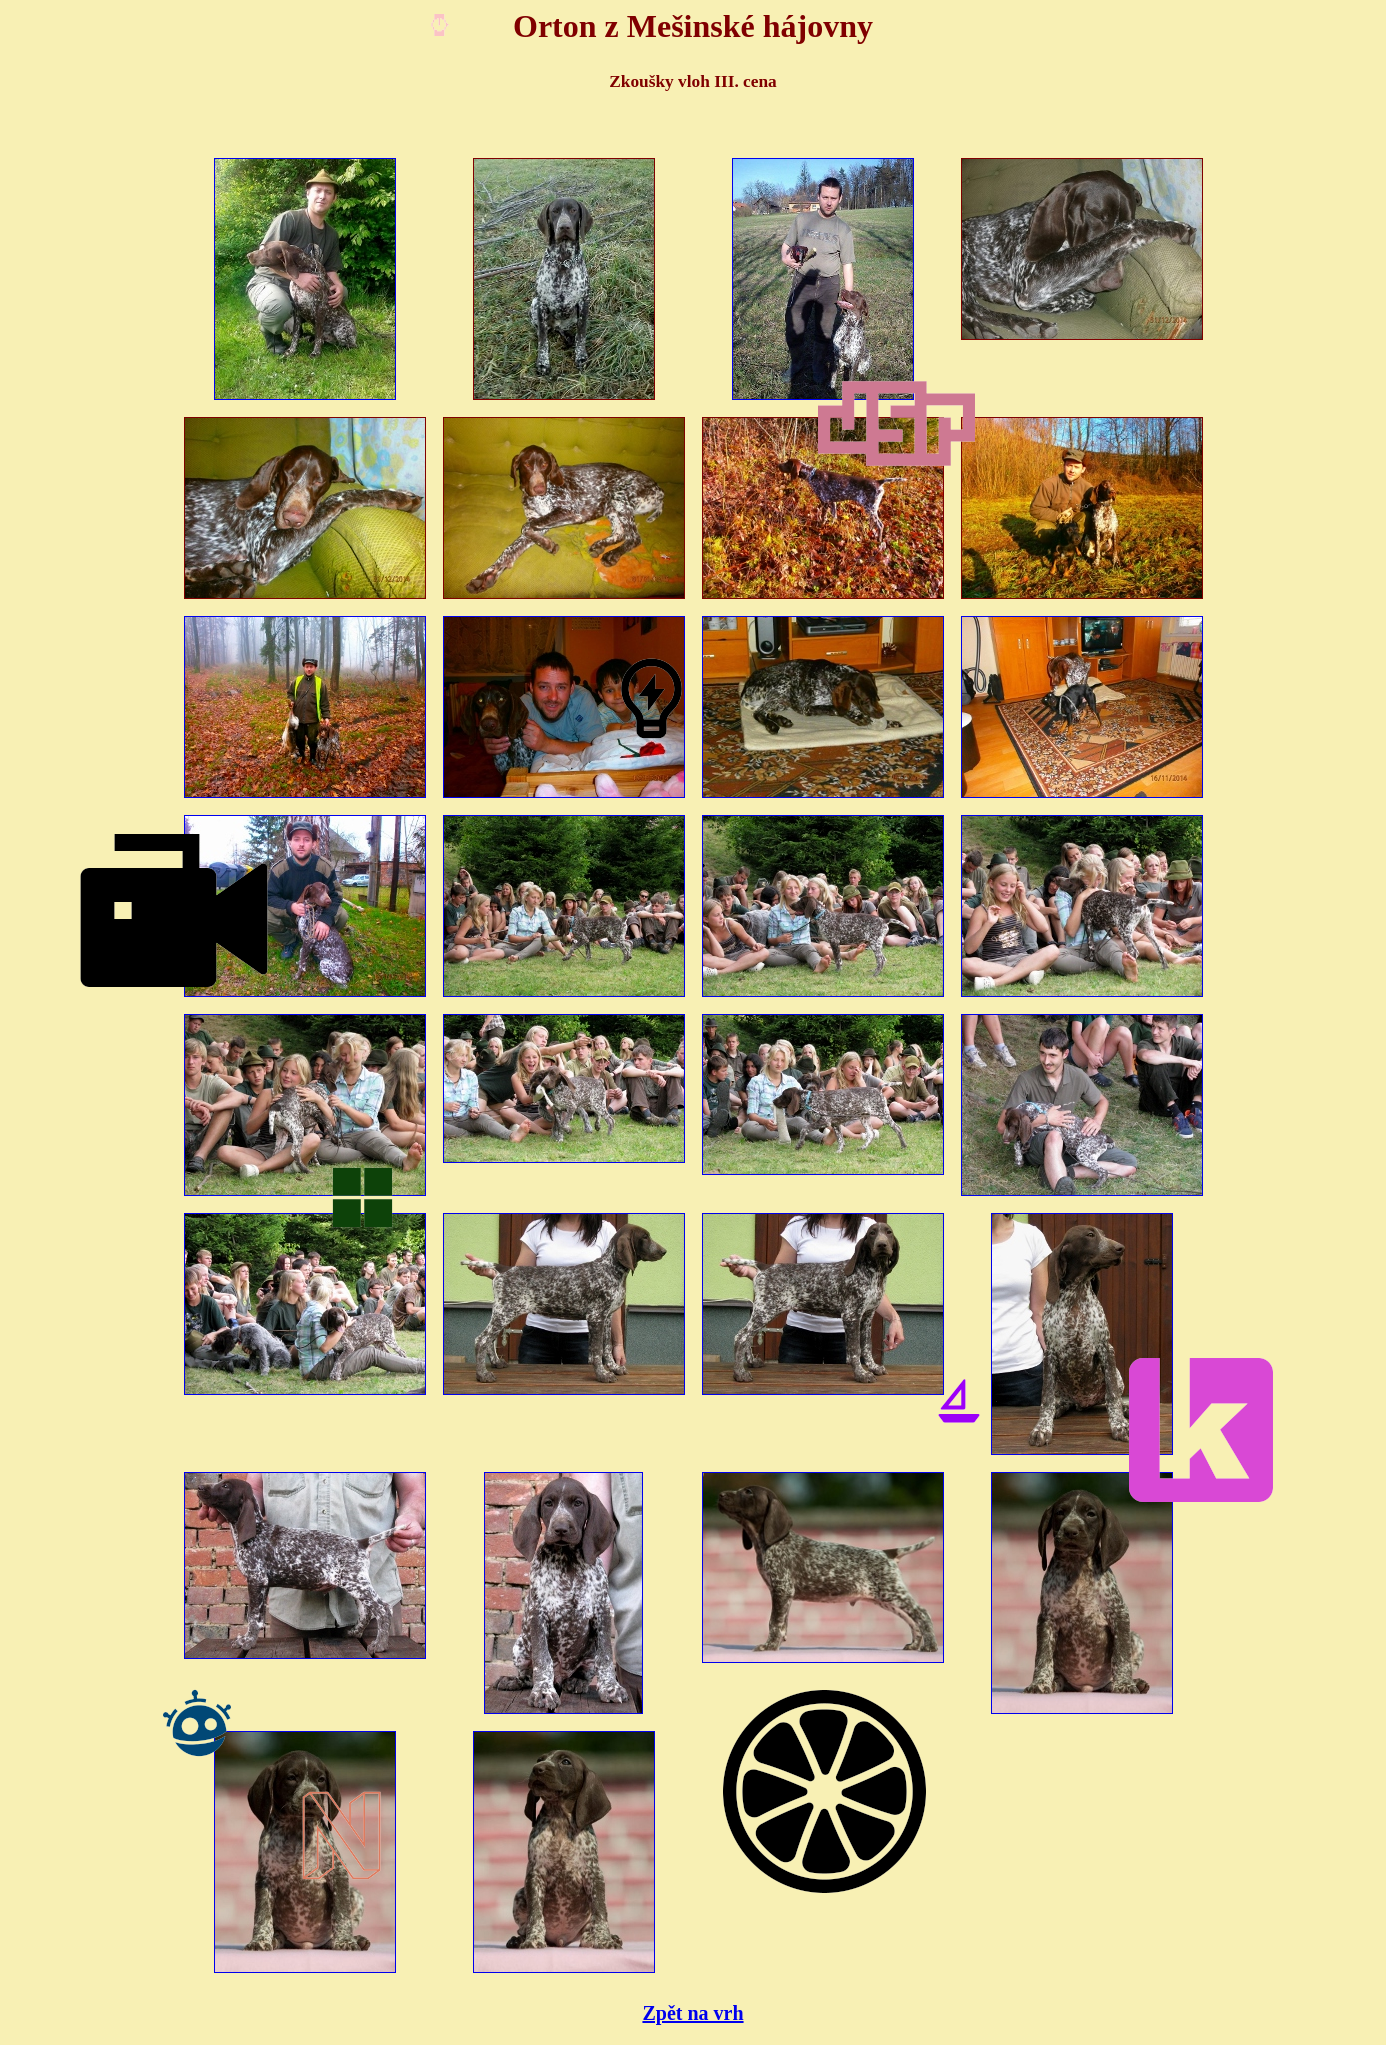 The image size is (1386, 2045). Describe the element at coordinates (341, 1835) in the screenshot. I see `neos brand logo` at that location.